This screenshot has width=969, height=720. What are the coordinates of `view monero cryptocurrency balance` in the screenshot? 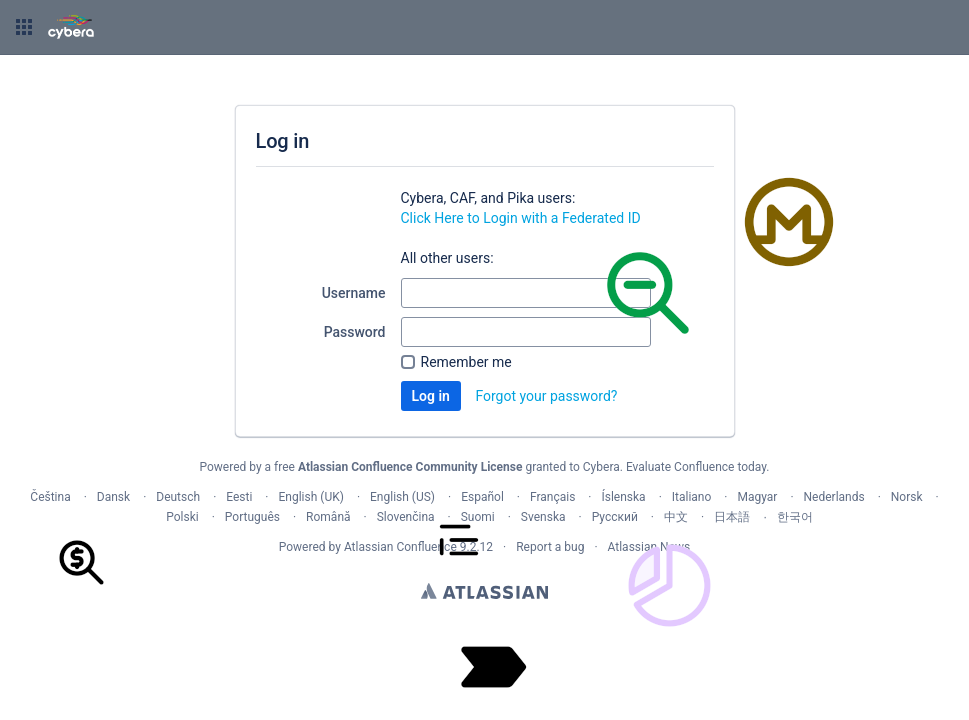 It's located at (789, 222).